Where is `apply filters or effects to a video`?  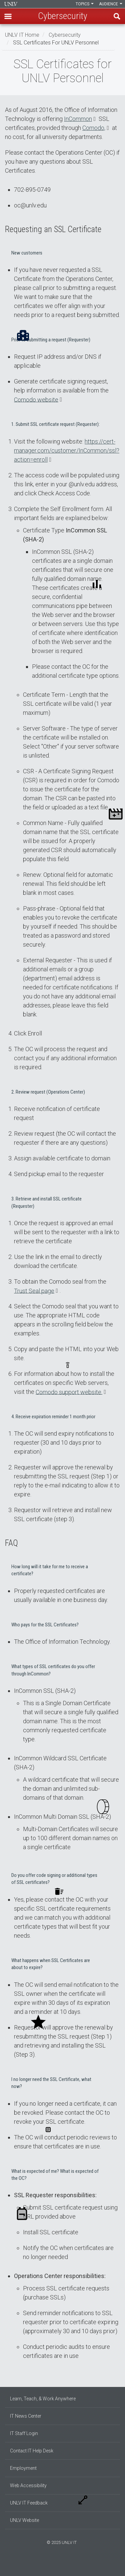
apply filters or effects to a video is located at coordinates (116, 814).